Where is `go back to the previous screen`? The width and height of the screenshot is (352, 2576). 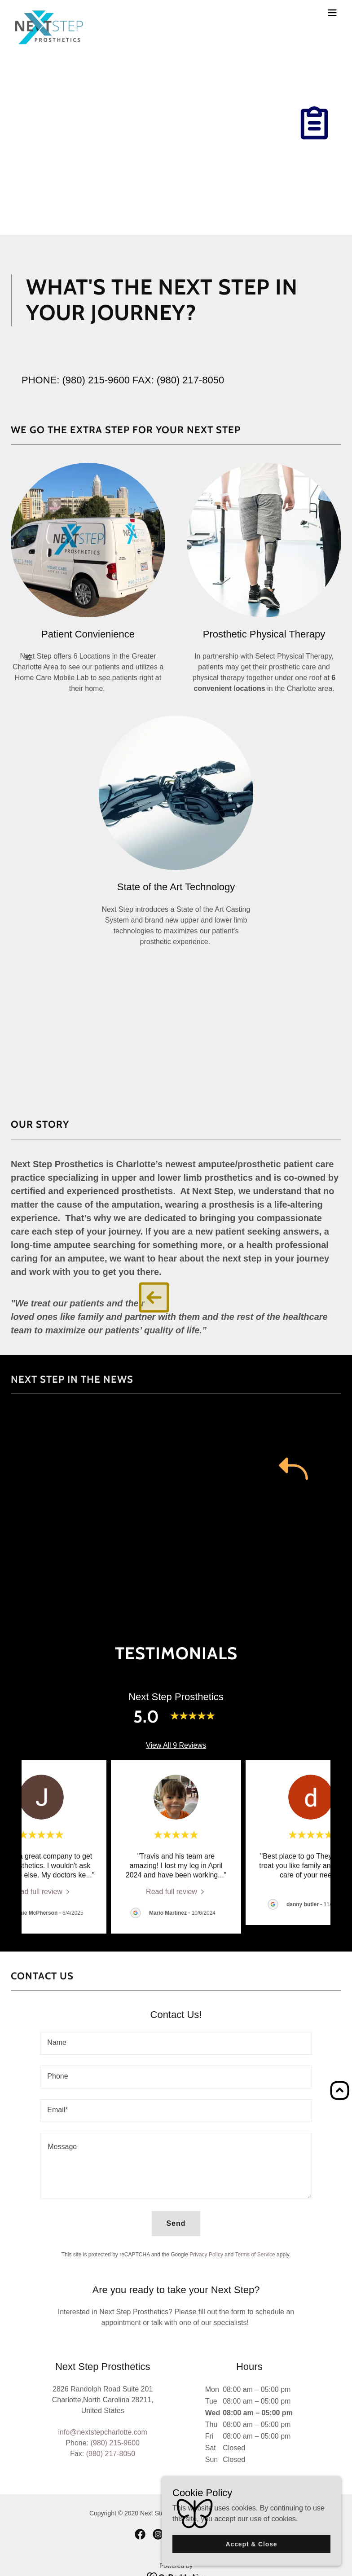
go back to the previous screen is located at coordinates (154, 1297).